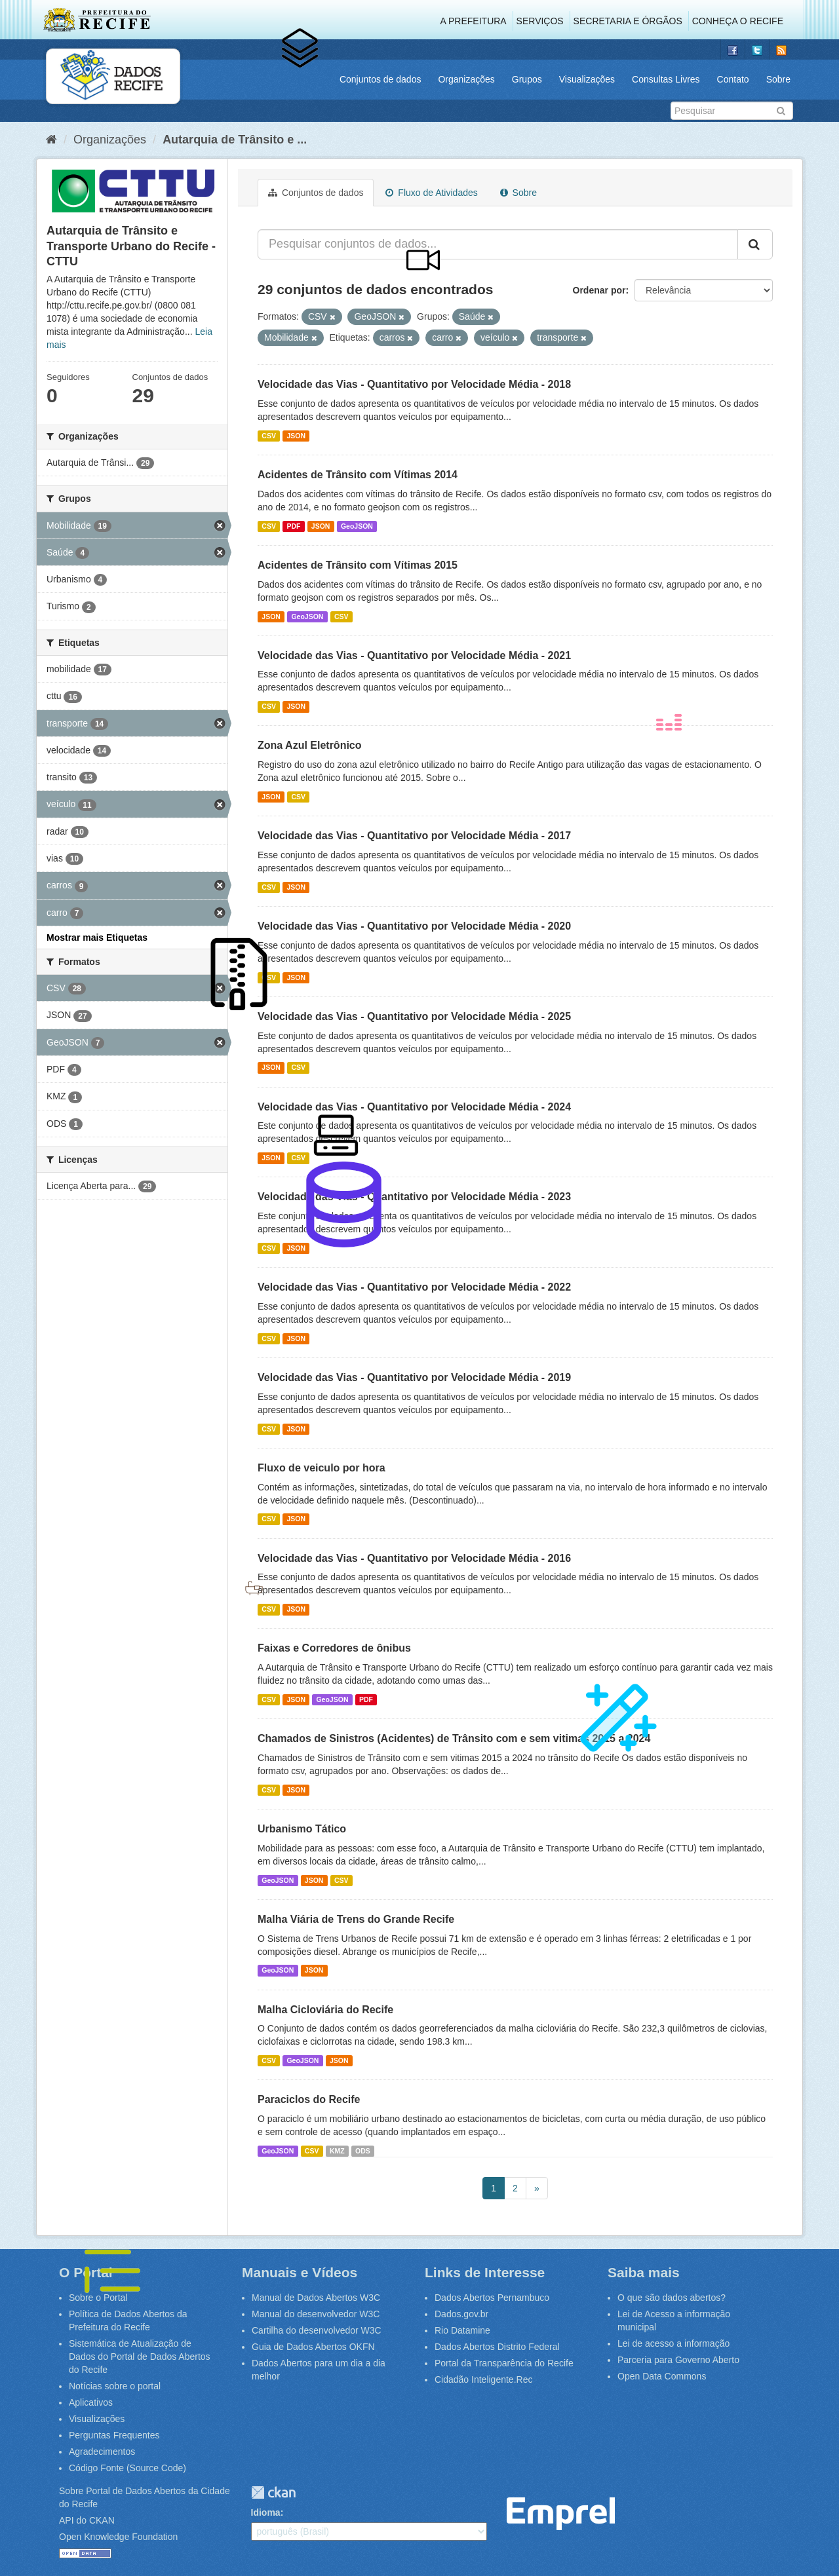 This screenshot has height=2576, width=839. Describe the element at coordinates (300, 47) in the screenshot. I see `view stacked layers or items` at that location.